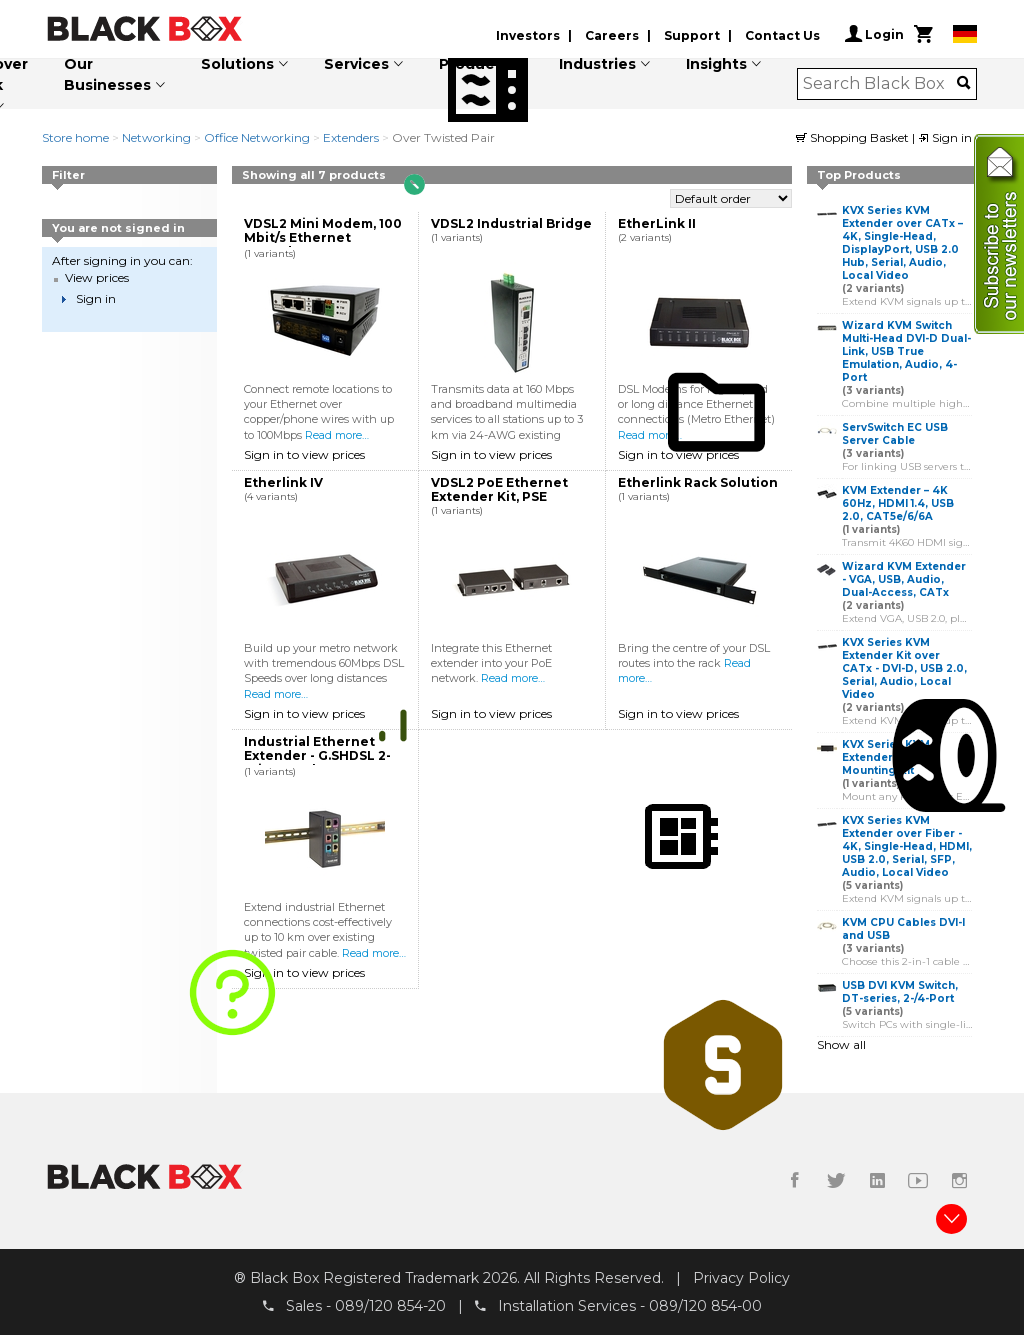 The width and height of the screenshot is (1024, 1336). Describe the element at coordinates (429, 700) in the screenshot. I see `indicates weak cellular network signal` at that location.